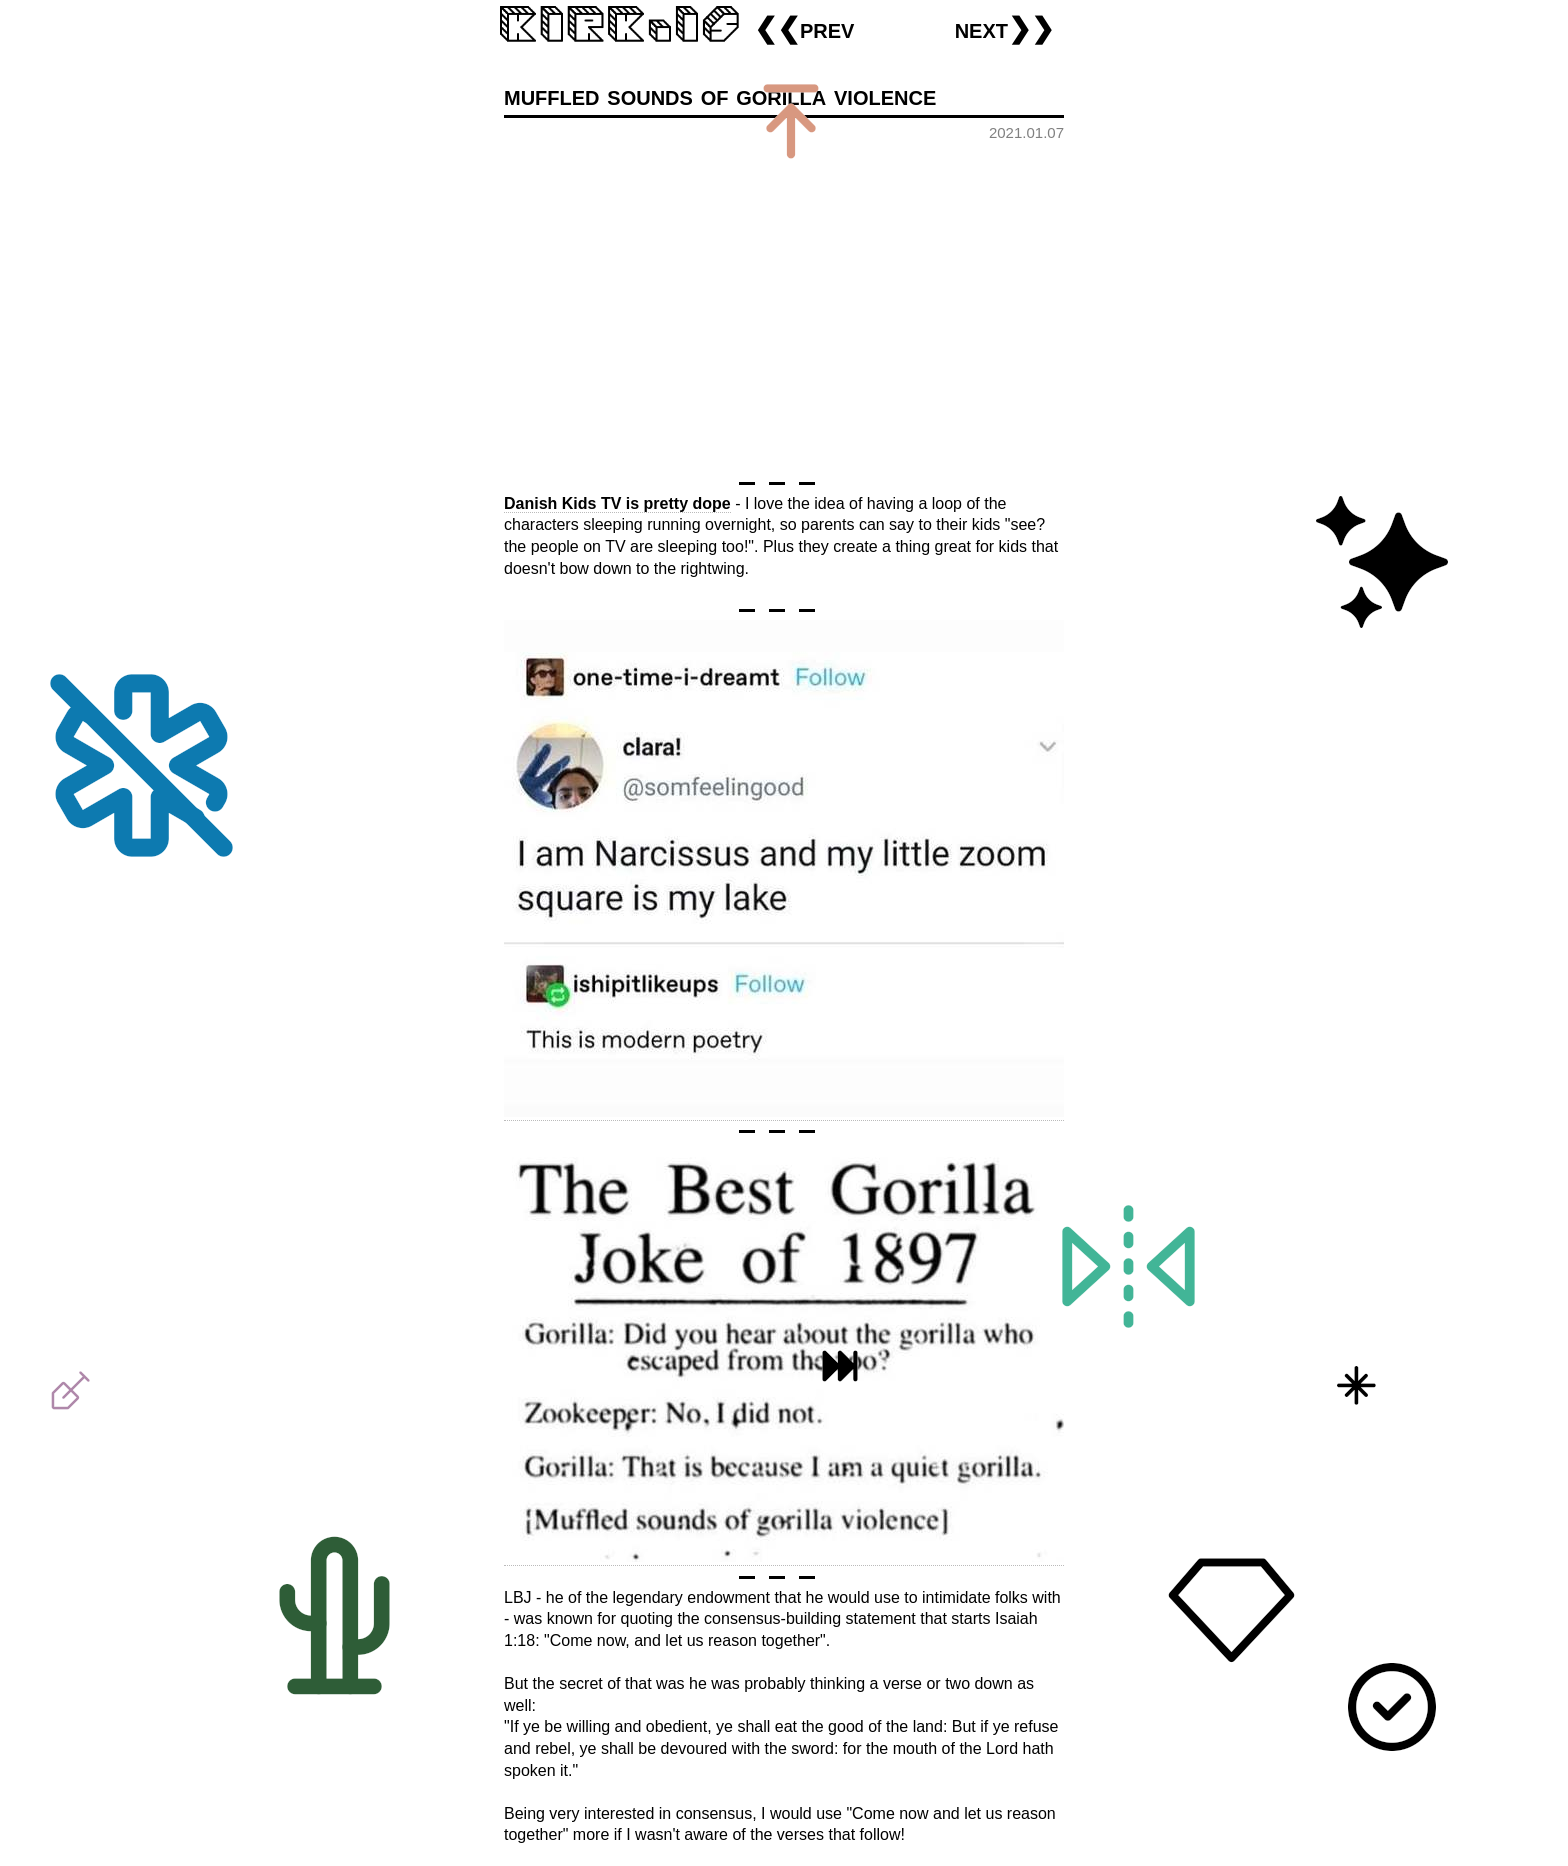 This screenshot has height=1866, width=1568. Describe the element at coordinates (1128, 1266) in the screenshot. I see `mirror or flip content horizontally` at that location.